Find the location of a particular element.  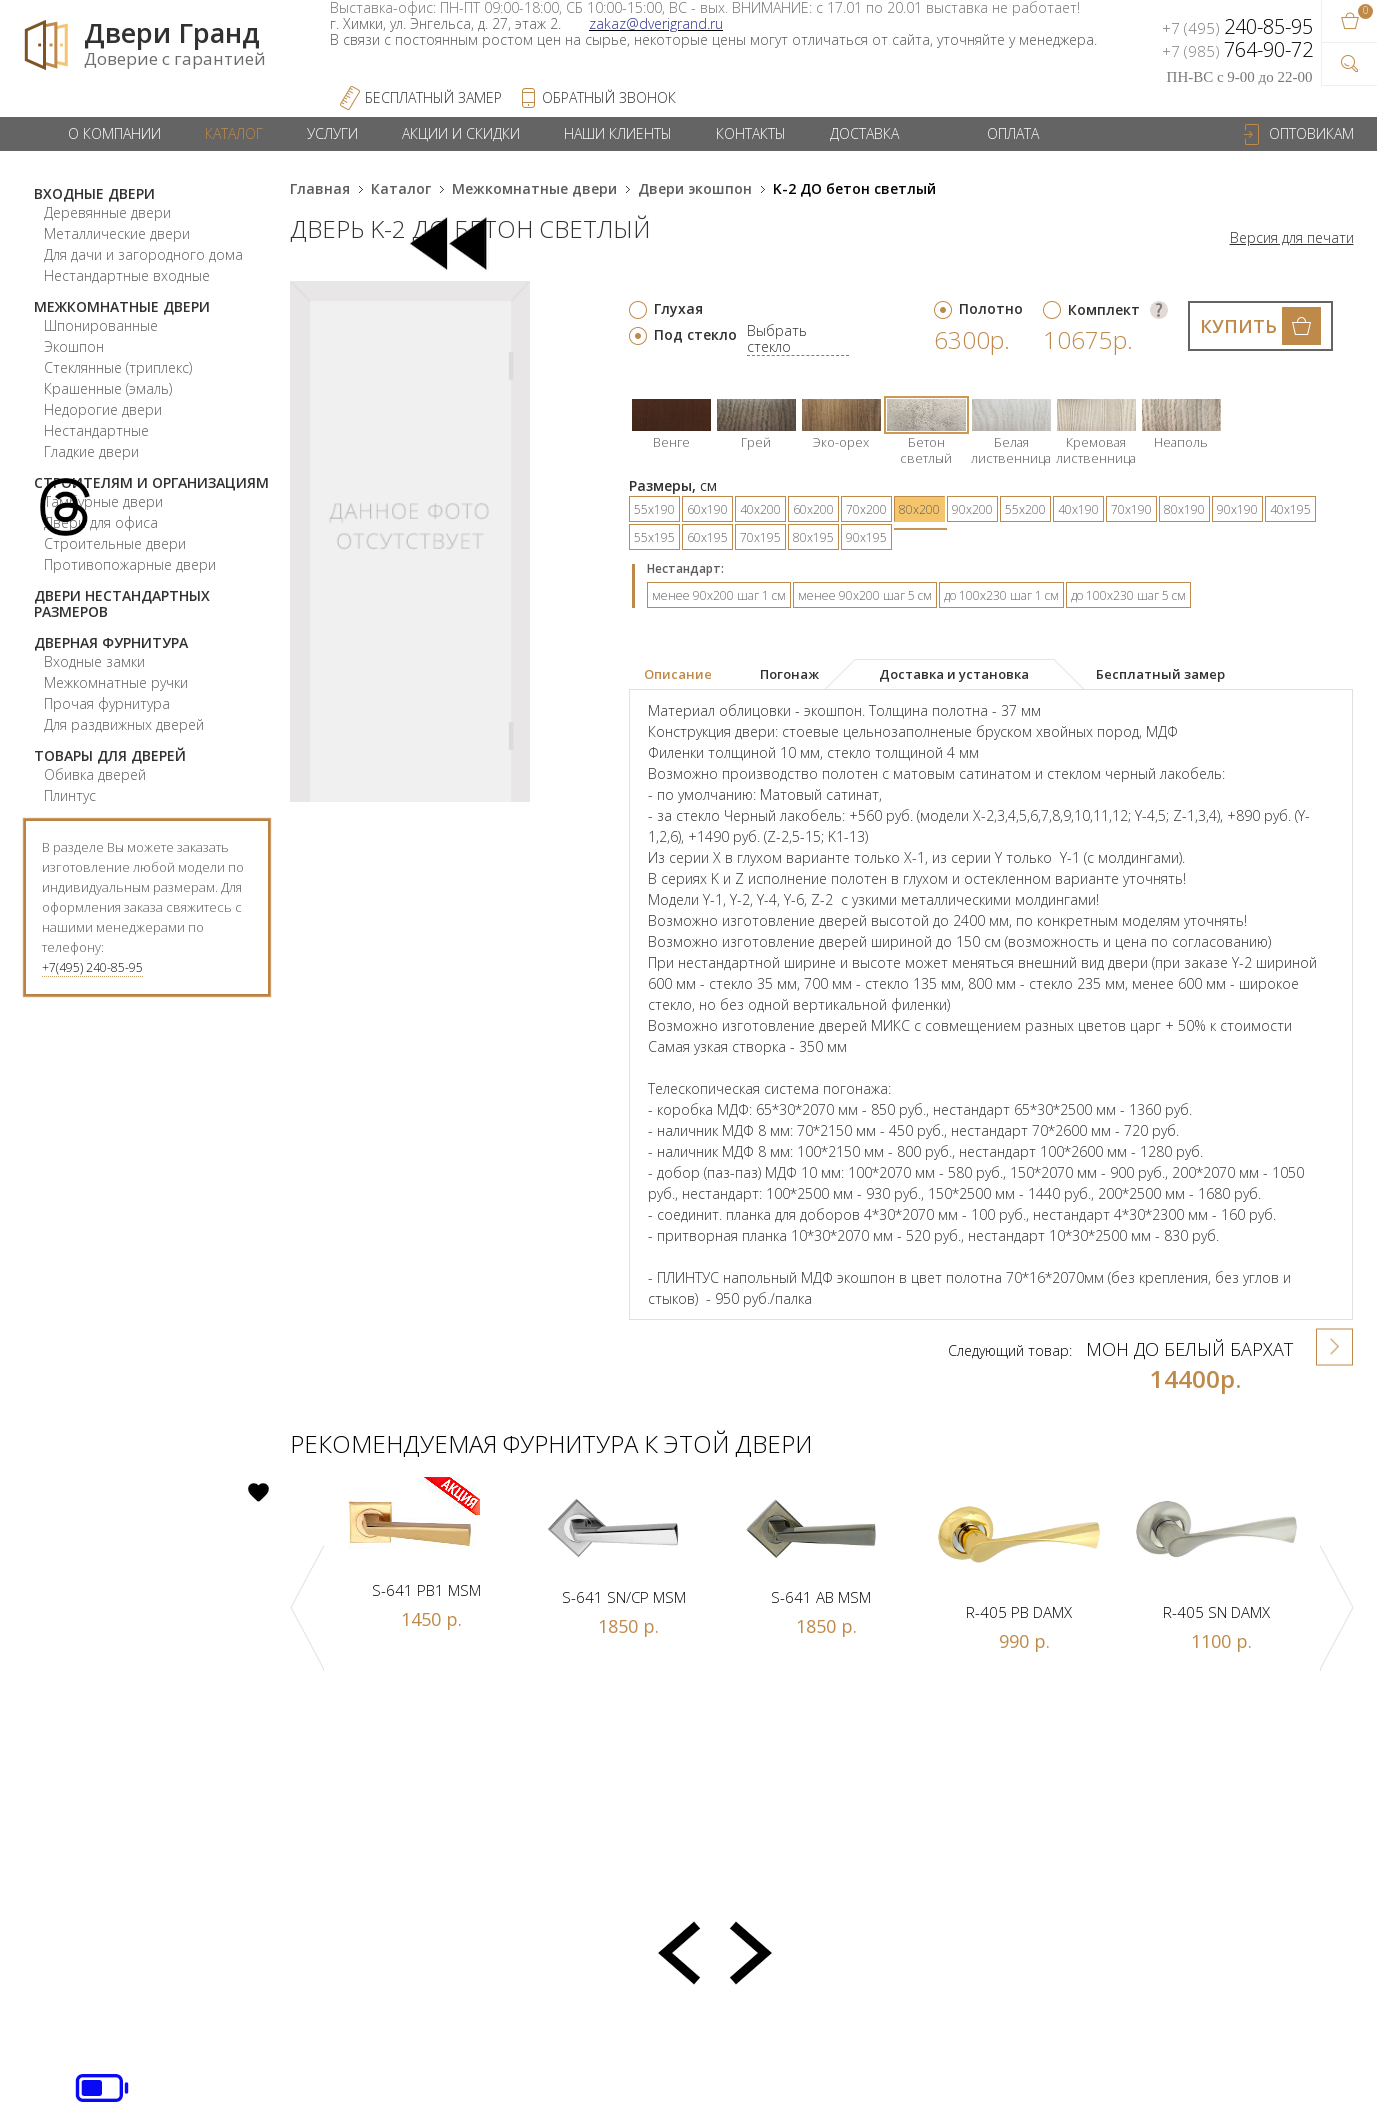

add to favorites is located at coordinates (258, 1492).